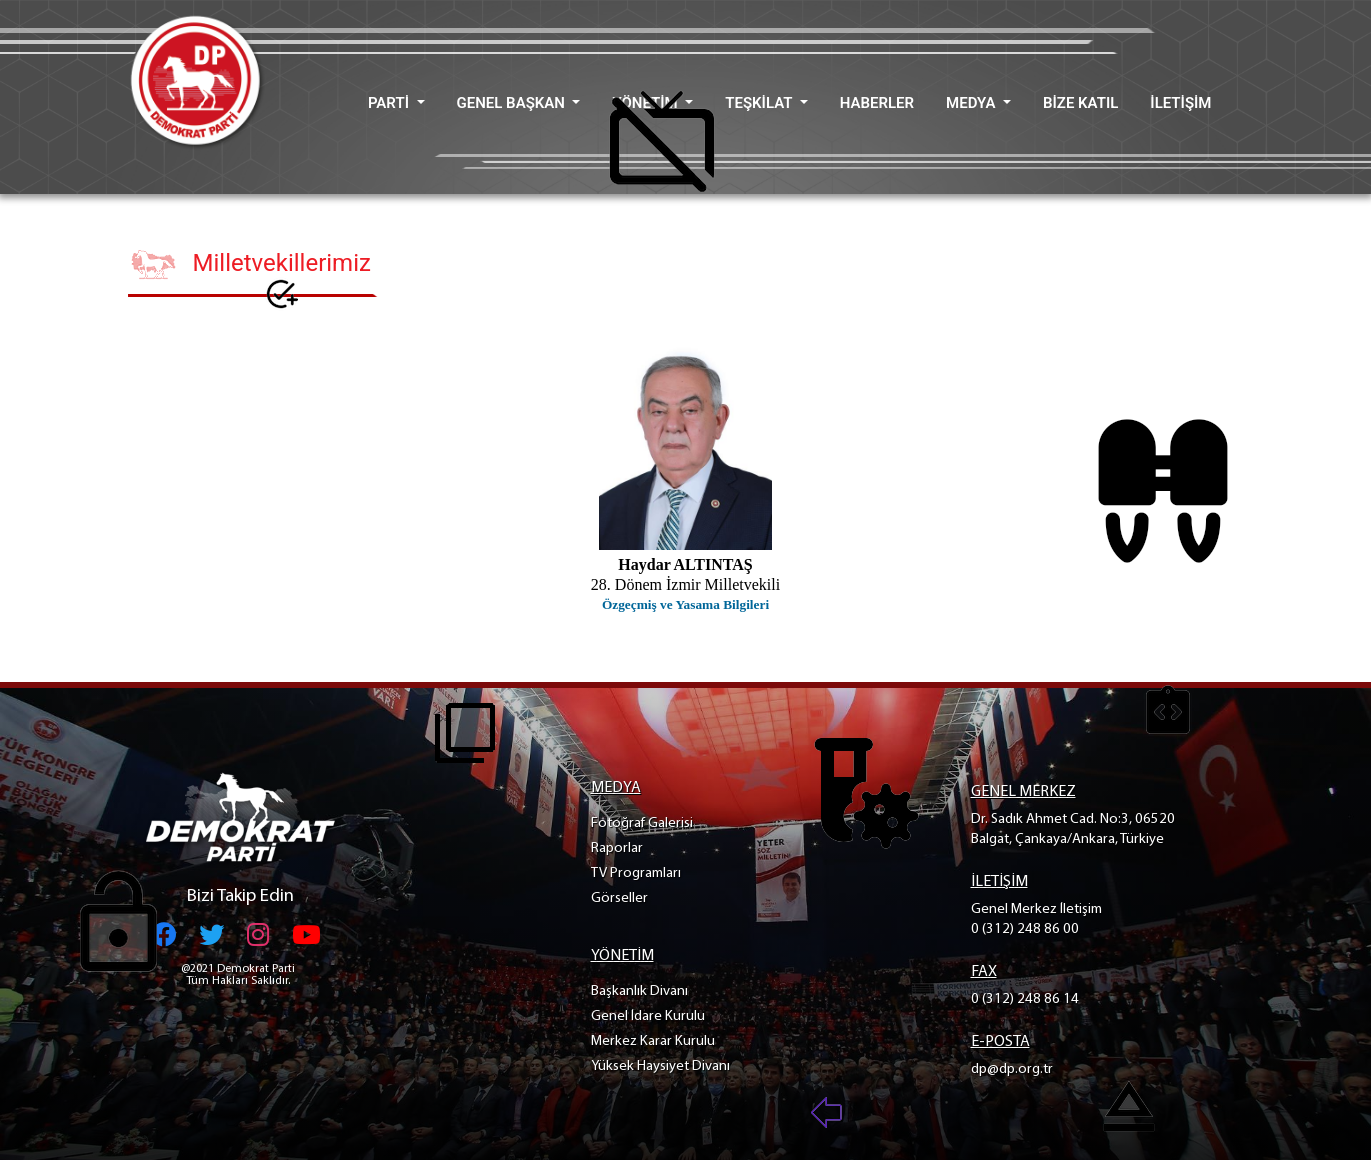 The image size is (1371, 1160). What do you see at coordinates (827, 1112) in the screenshot?
I see `go back to the previous screen` at bounding box center [827, 1112].